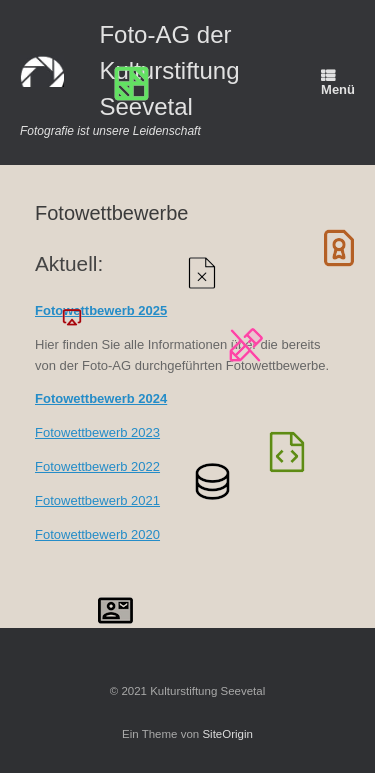  Describe the element at coordinates (131, 83) in the screenshot. I see `toggle transparency grid view` at that location.